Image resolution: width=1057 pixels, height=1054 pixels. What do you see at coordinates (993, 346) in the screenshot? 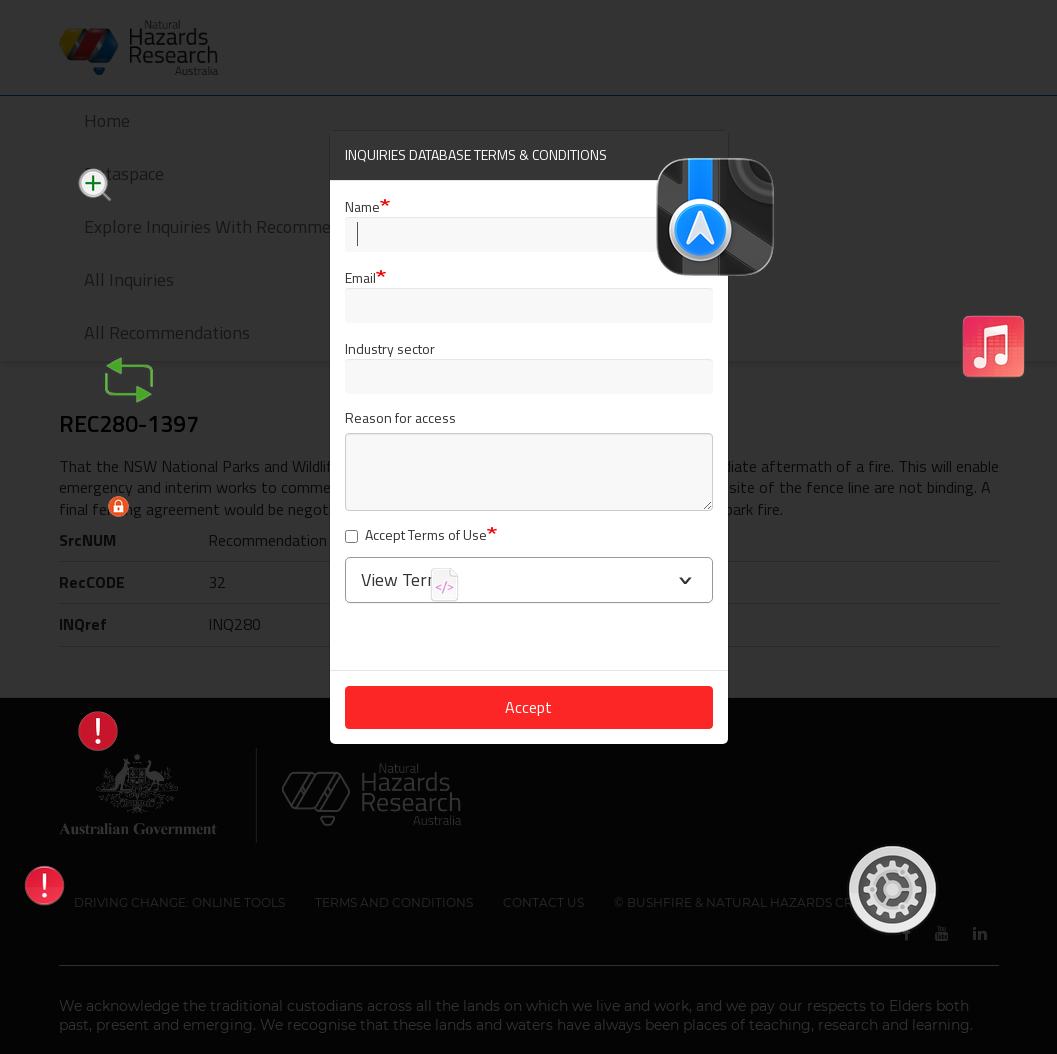
I see `open the gnome music app` at bounding box center [993, 346].